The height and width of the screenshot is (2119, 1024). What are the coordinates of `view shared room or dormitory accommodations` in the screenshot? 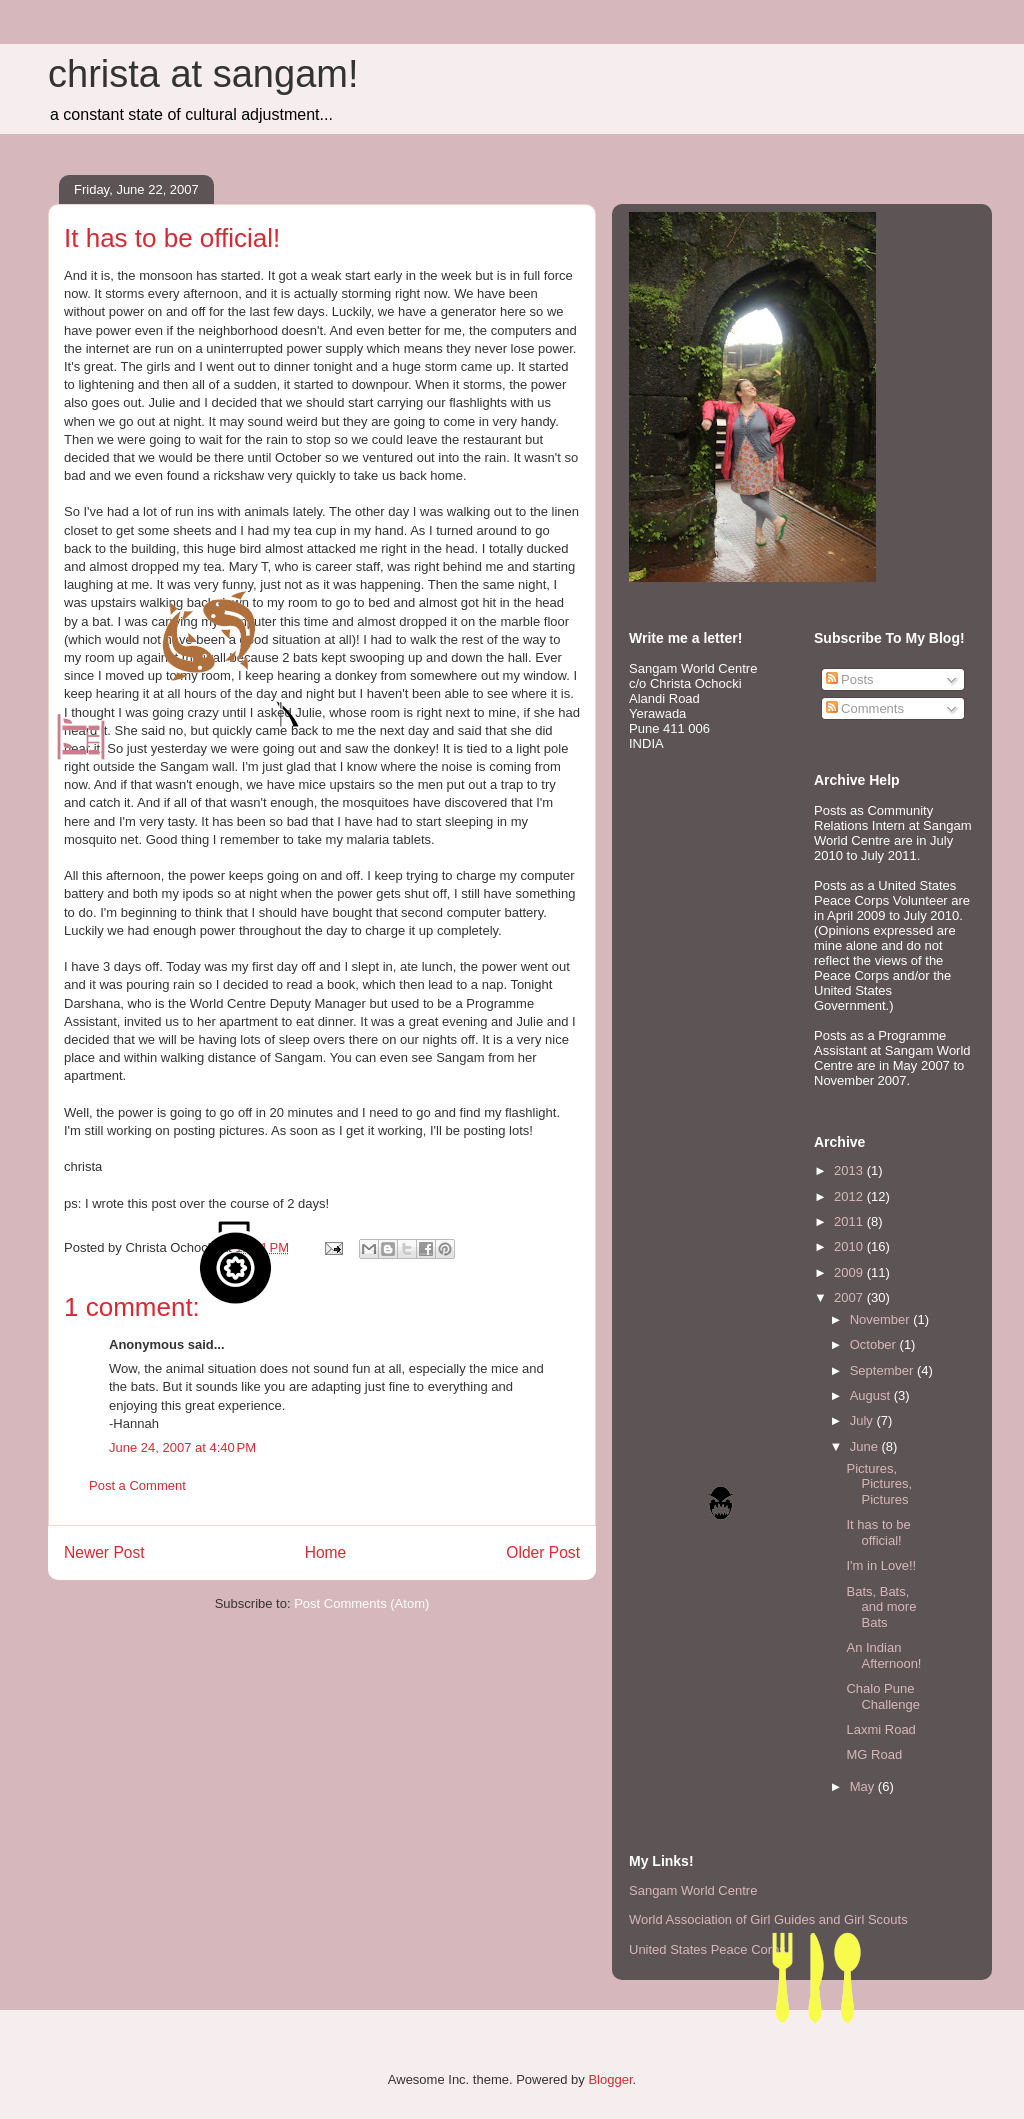 It's located at (81, 736).